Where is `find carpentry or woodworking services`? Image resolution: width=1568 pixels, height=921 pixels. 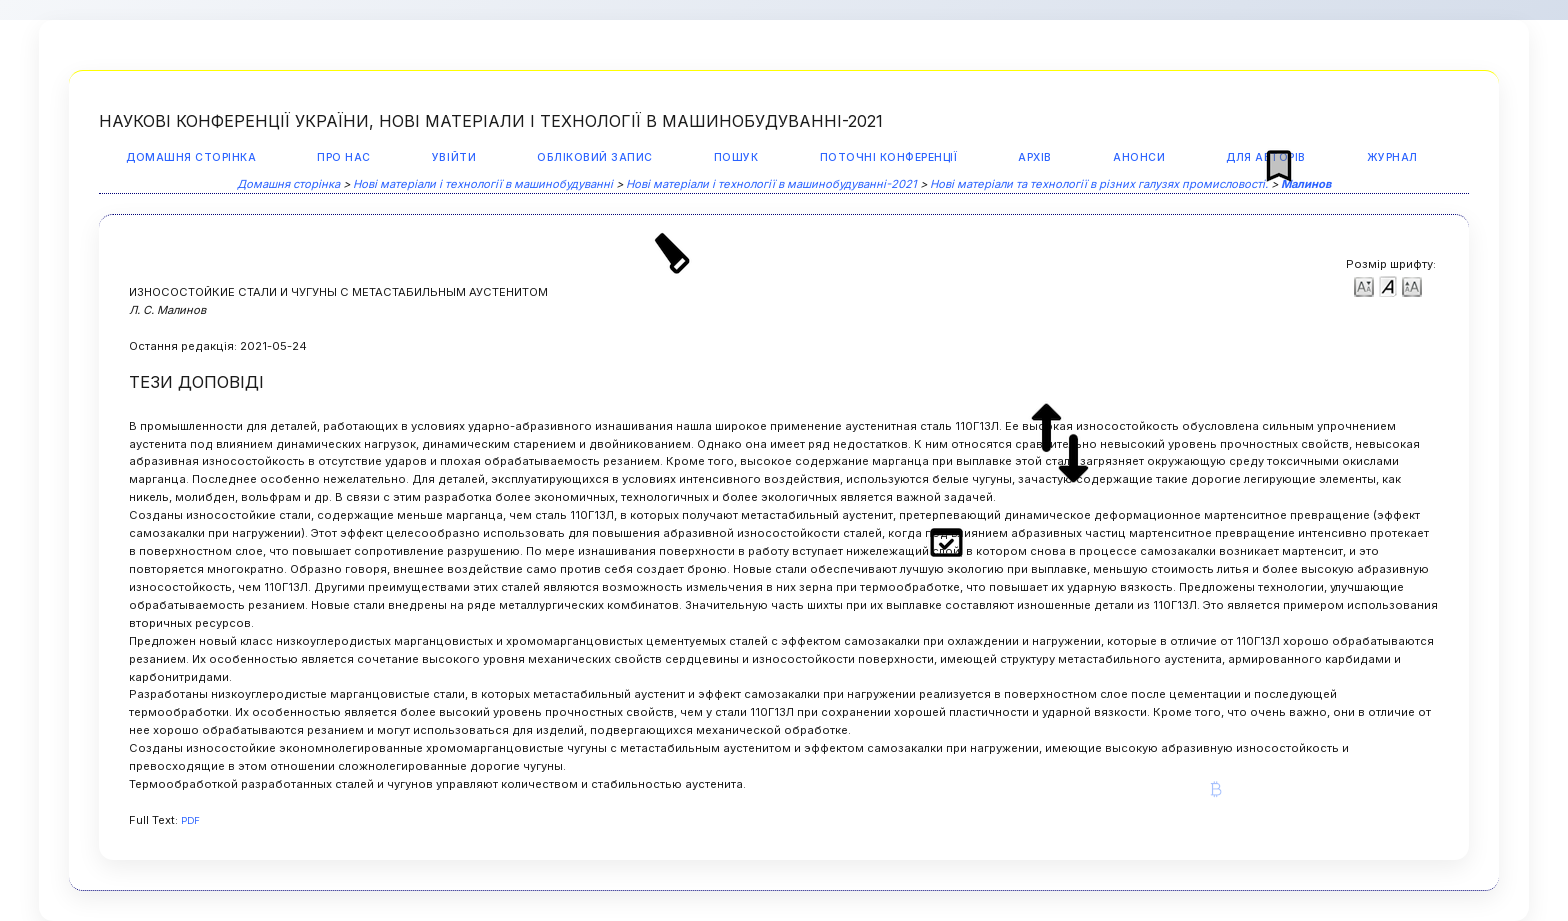 find carpentry or woodworking services is located at coordinates (672, 253).